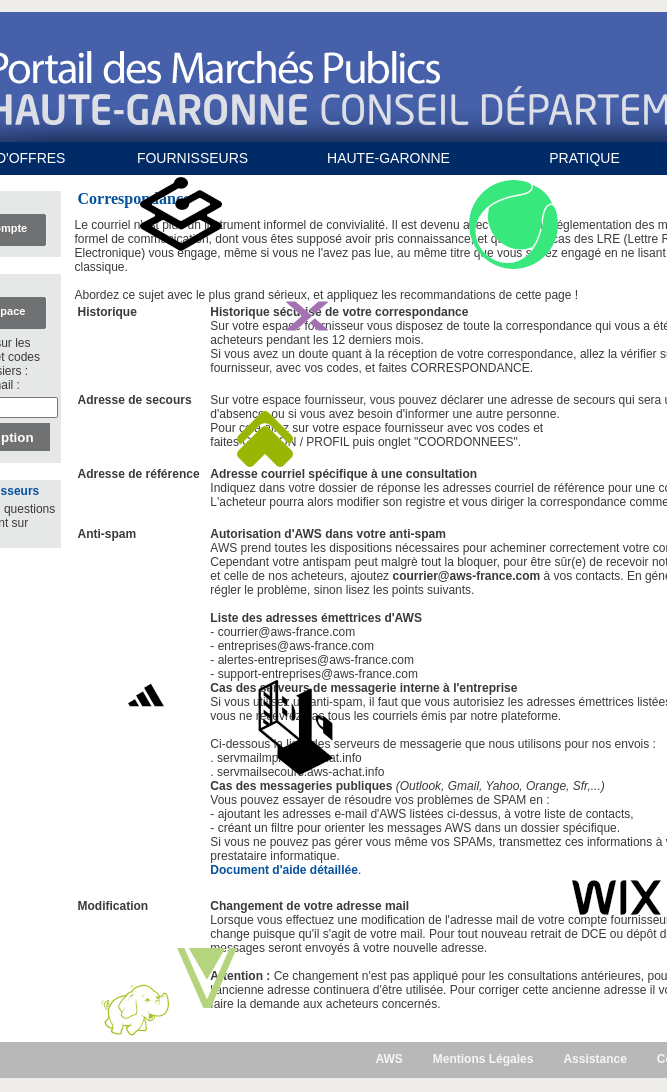 This screenshot has width=667, height=1092. I want to click on palo alto software company logo, so click(265, 439).